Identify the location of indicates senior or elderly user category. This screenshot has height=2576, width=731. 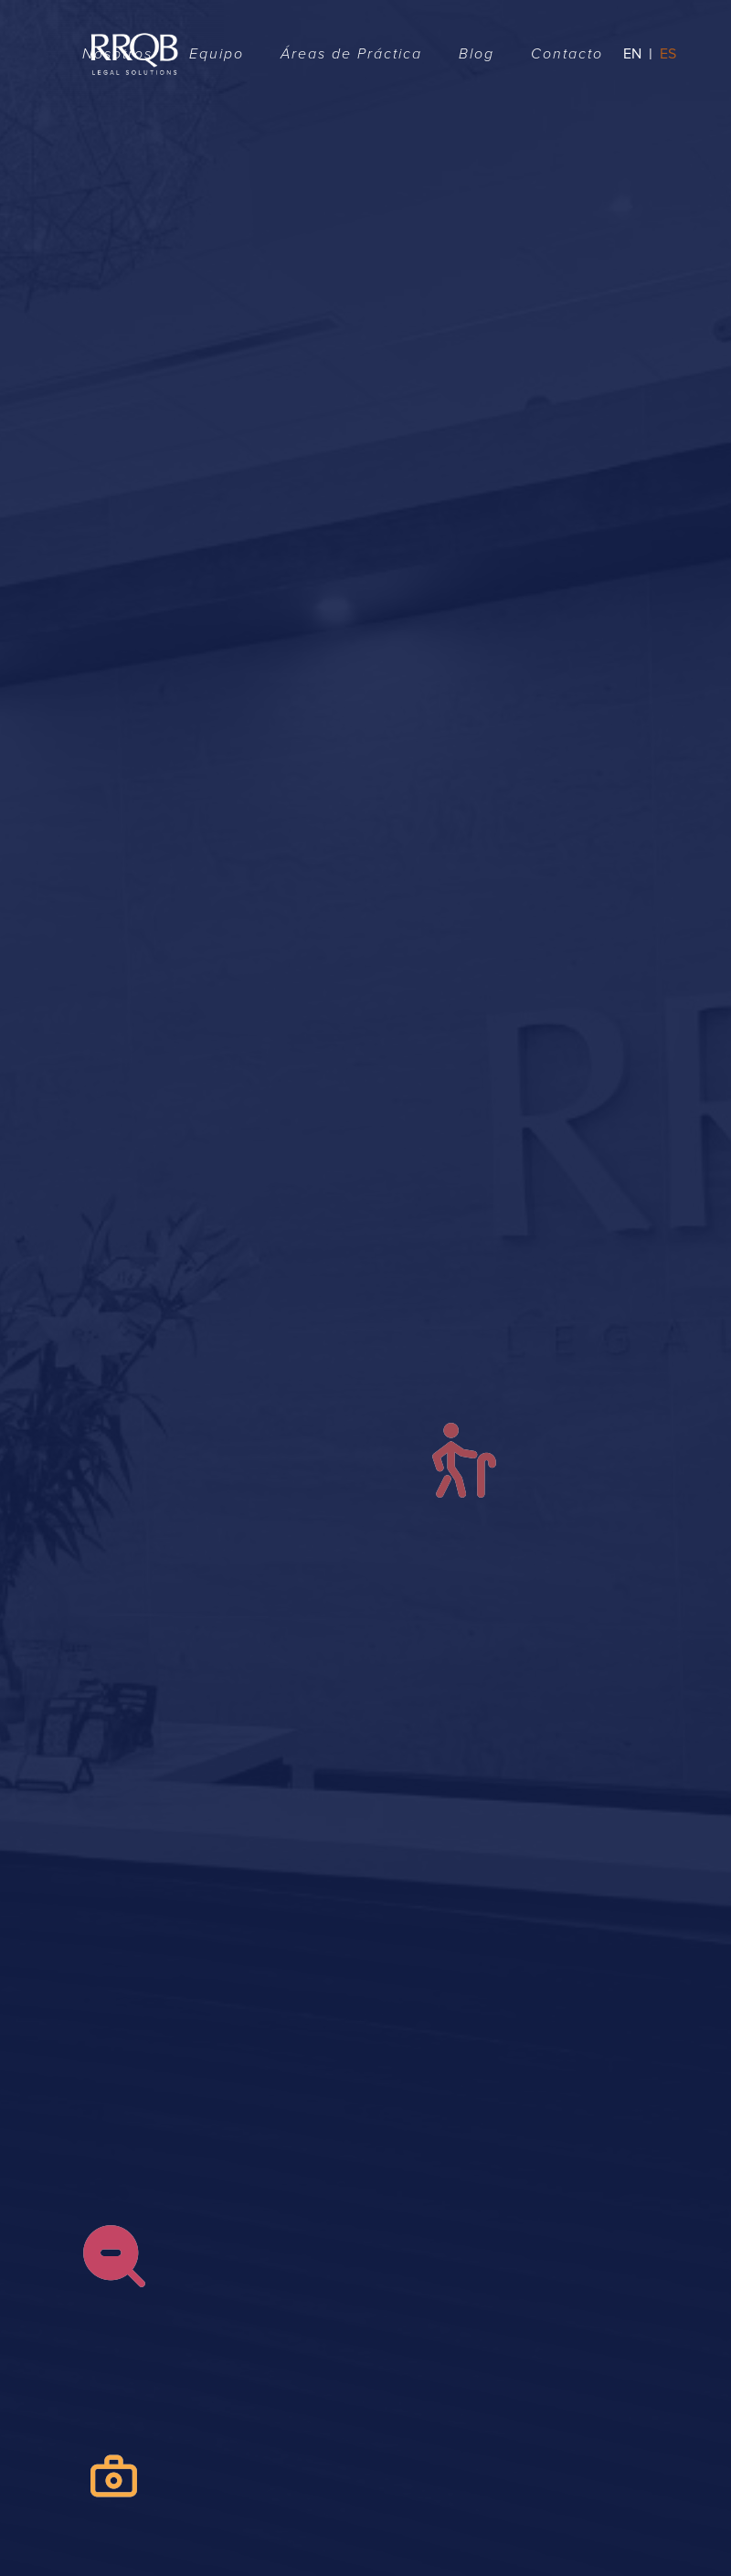
(466, 1460).